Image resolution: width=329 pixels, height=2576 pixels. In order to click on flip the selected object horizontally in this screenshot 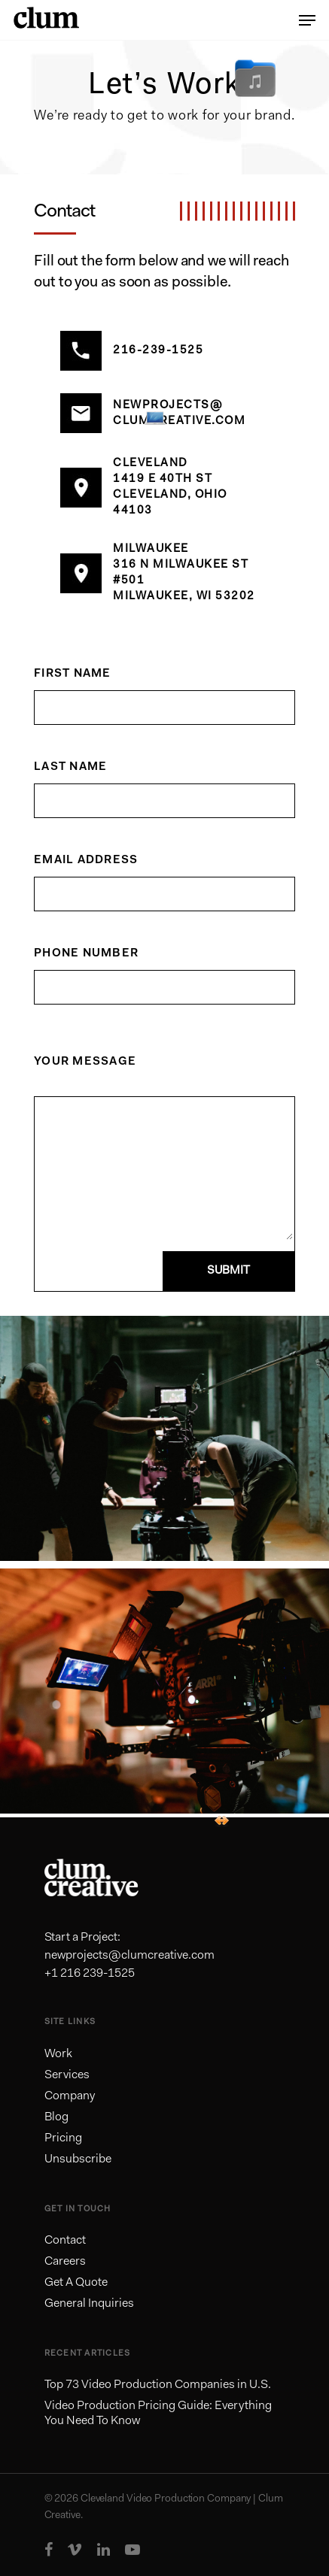, I will do `click(221, 1820)`.